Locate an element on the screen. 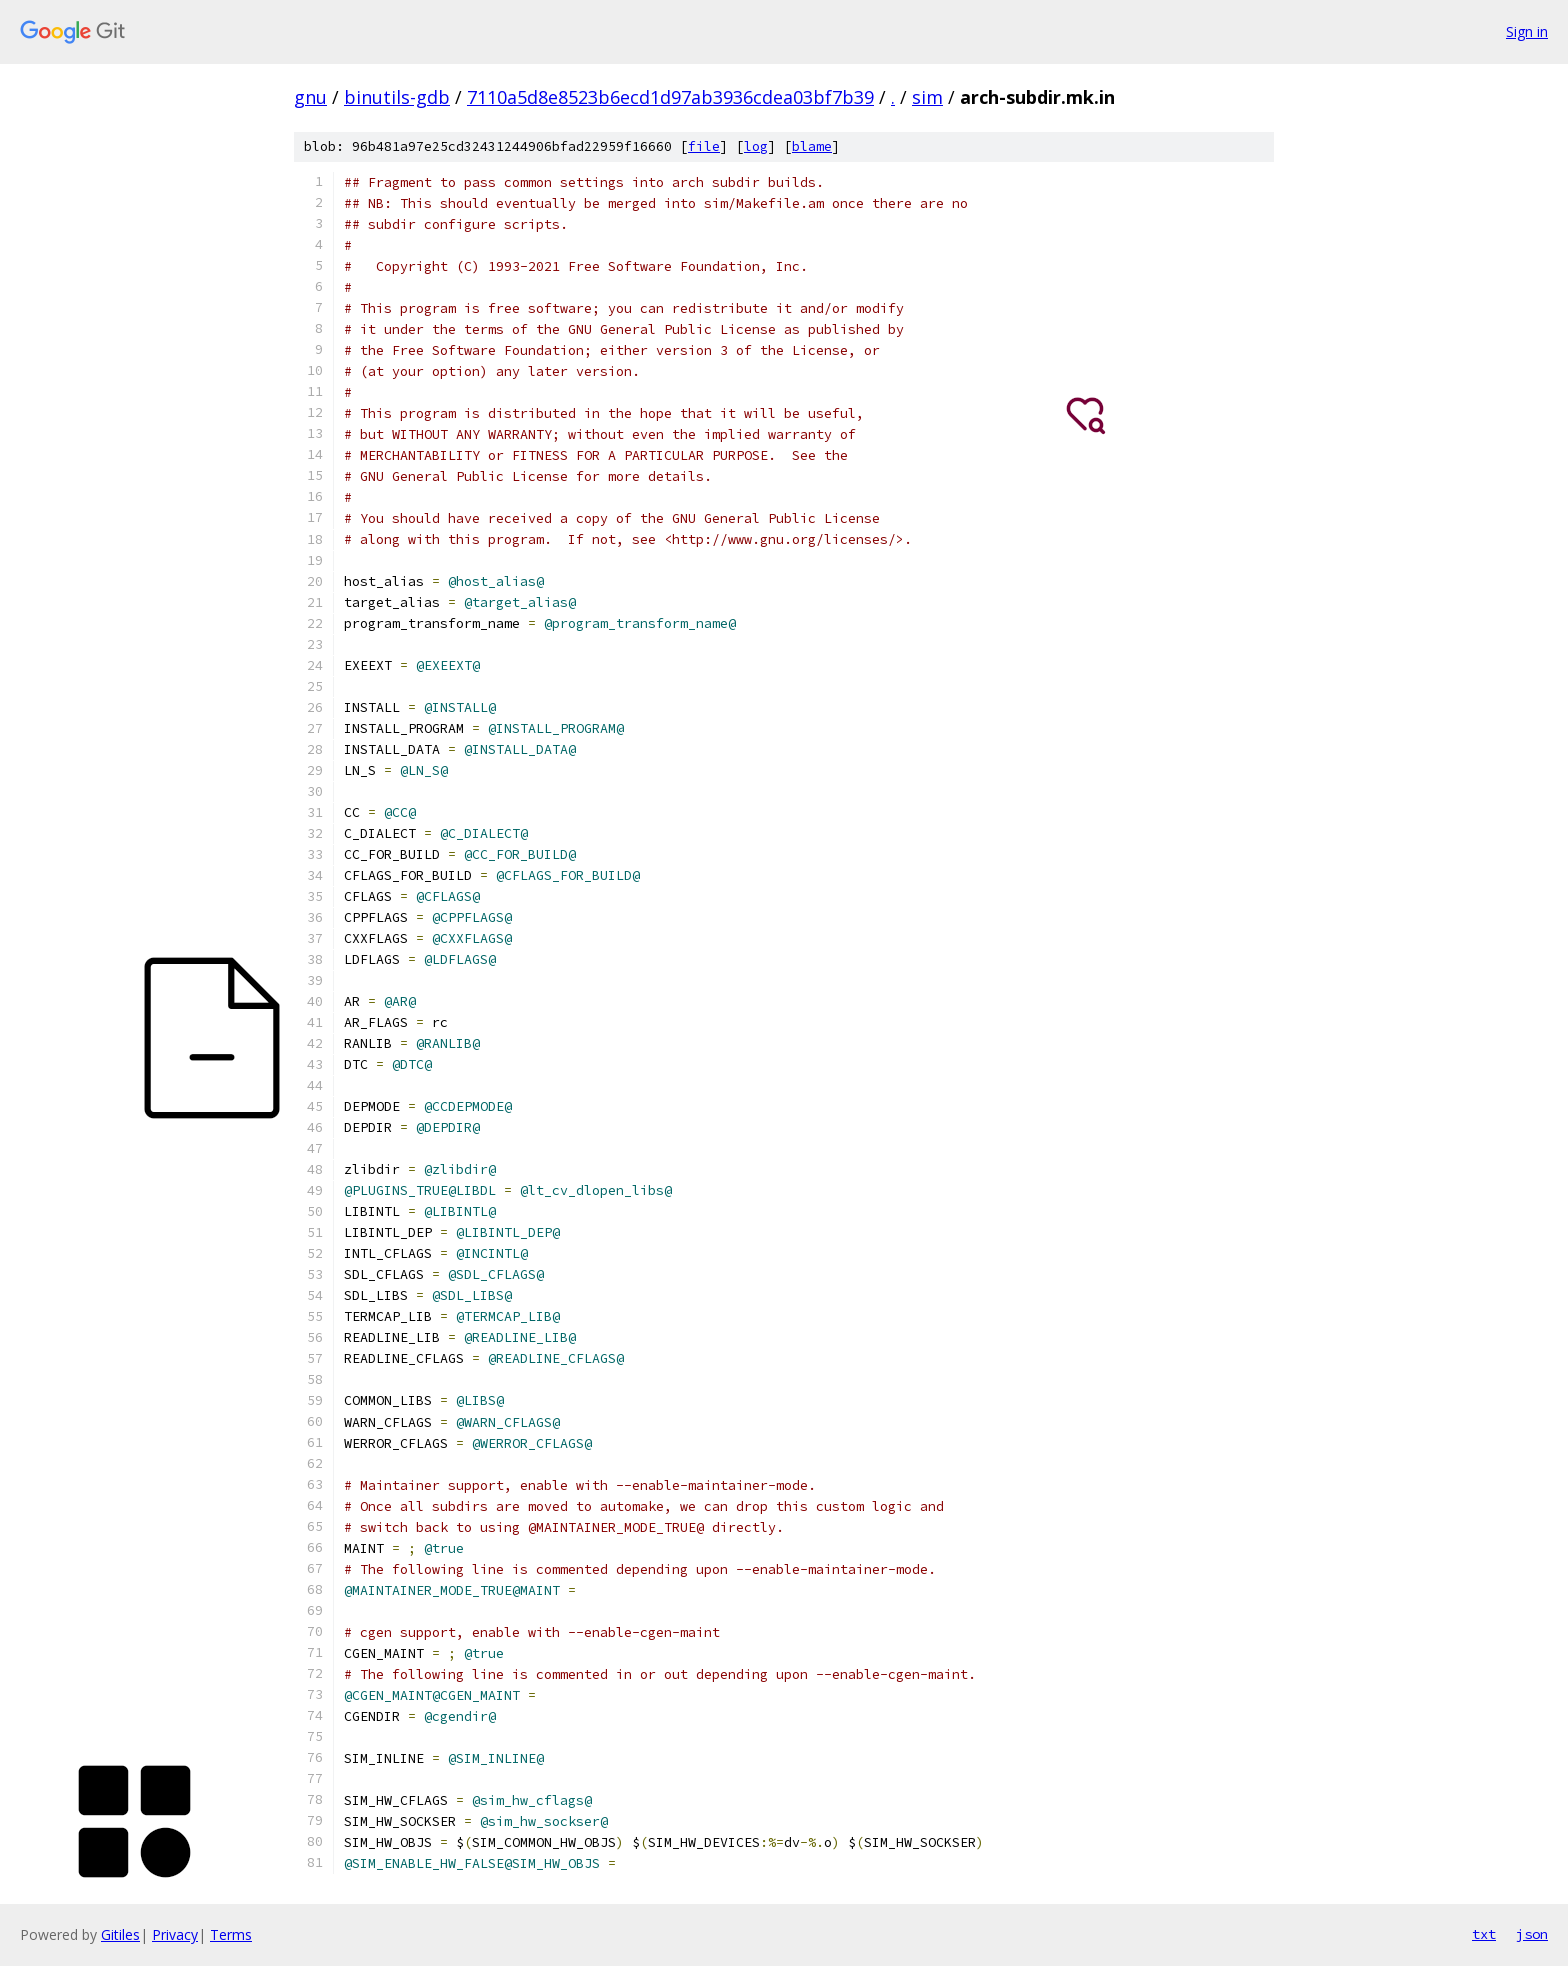 This screenshot has width=1568, height=1966. remove a file from the list is located at coordinates (212, 1038).